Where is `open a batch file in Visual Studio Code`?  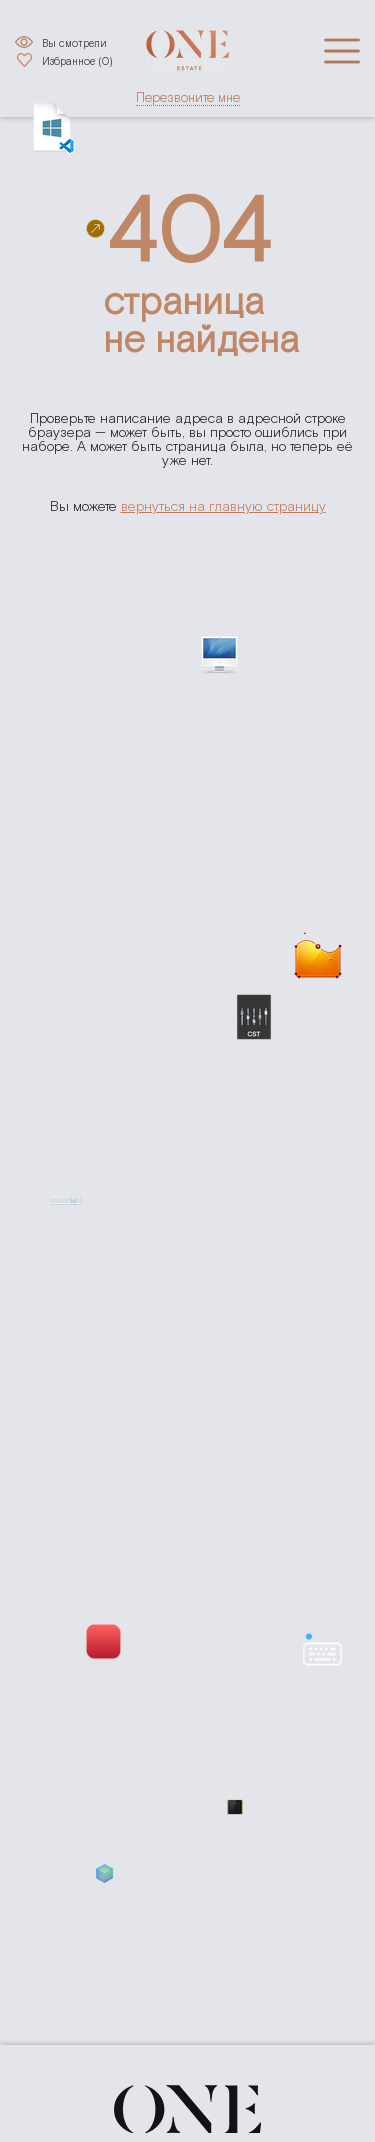 open a batch file in Visual Studio Code is located at coordinates (52, 128).